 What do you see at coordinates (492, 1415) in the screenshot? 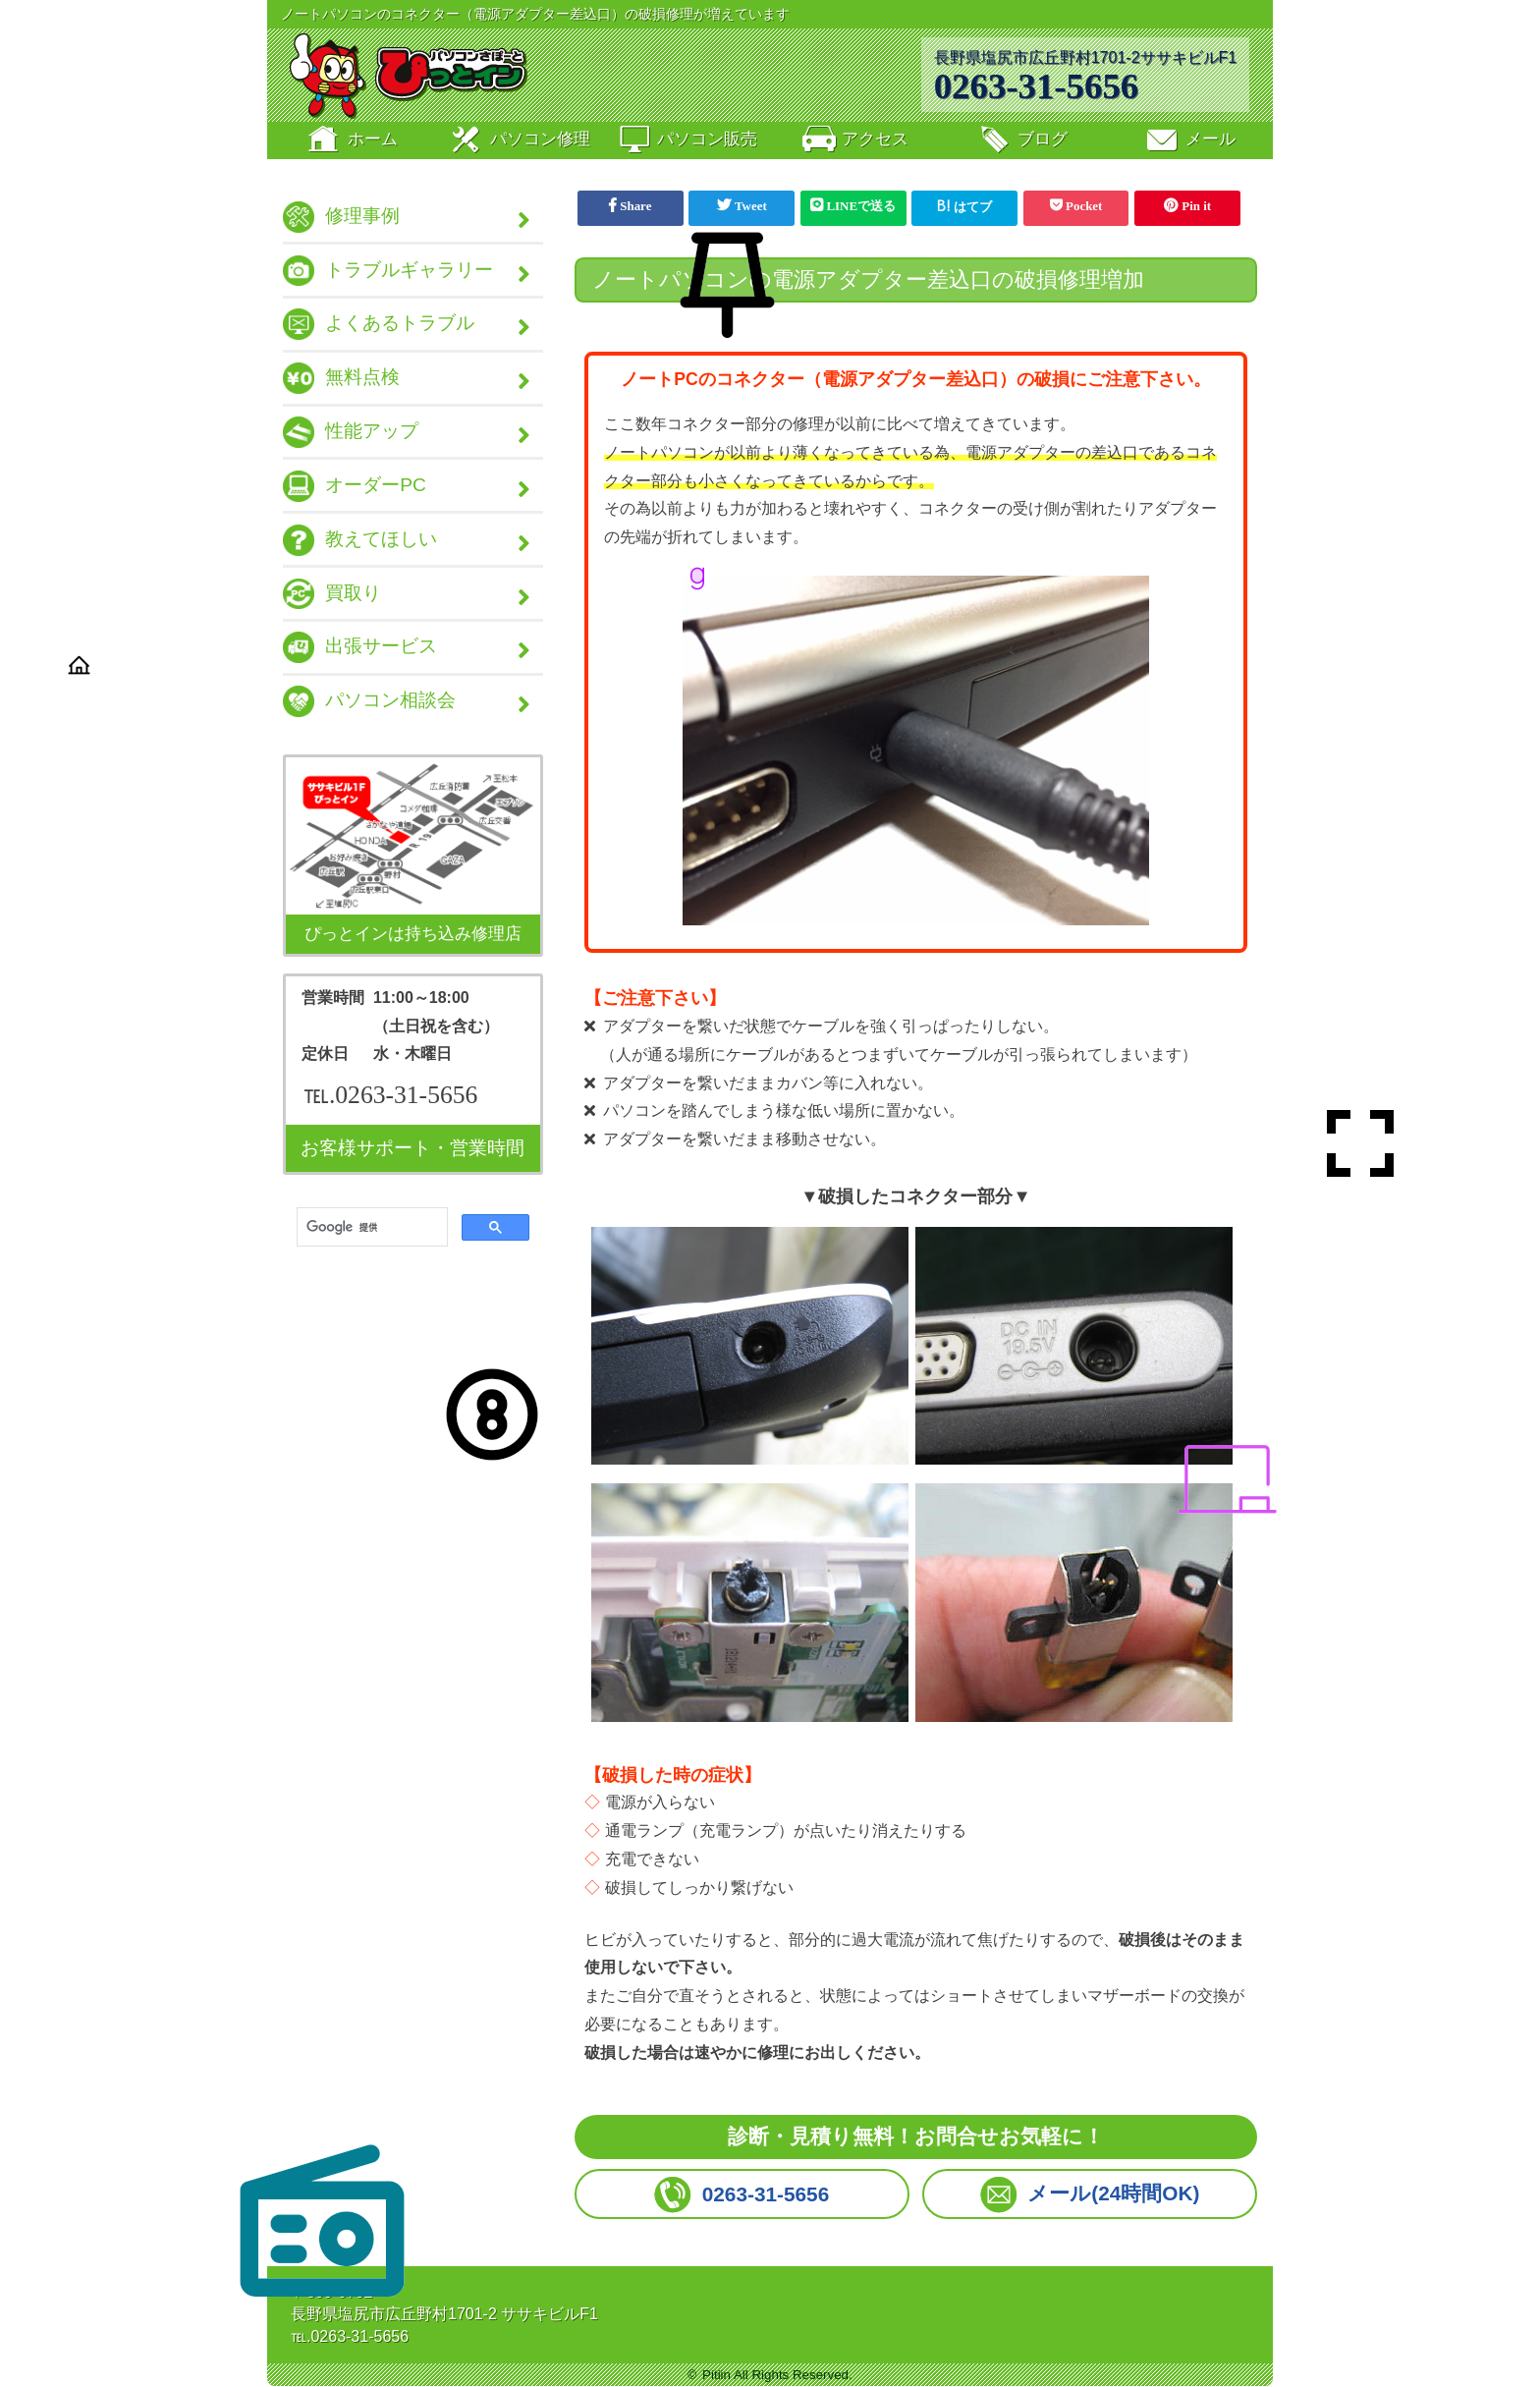
I see `access billiards or pool game` at bounding box center [492, 1415].